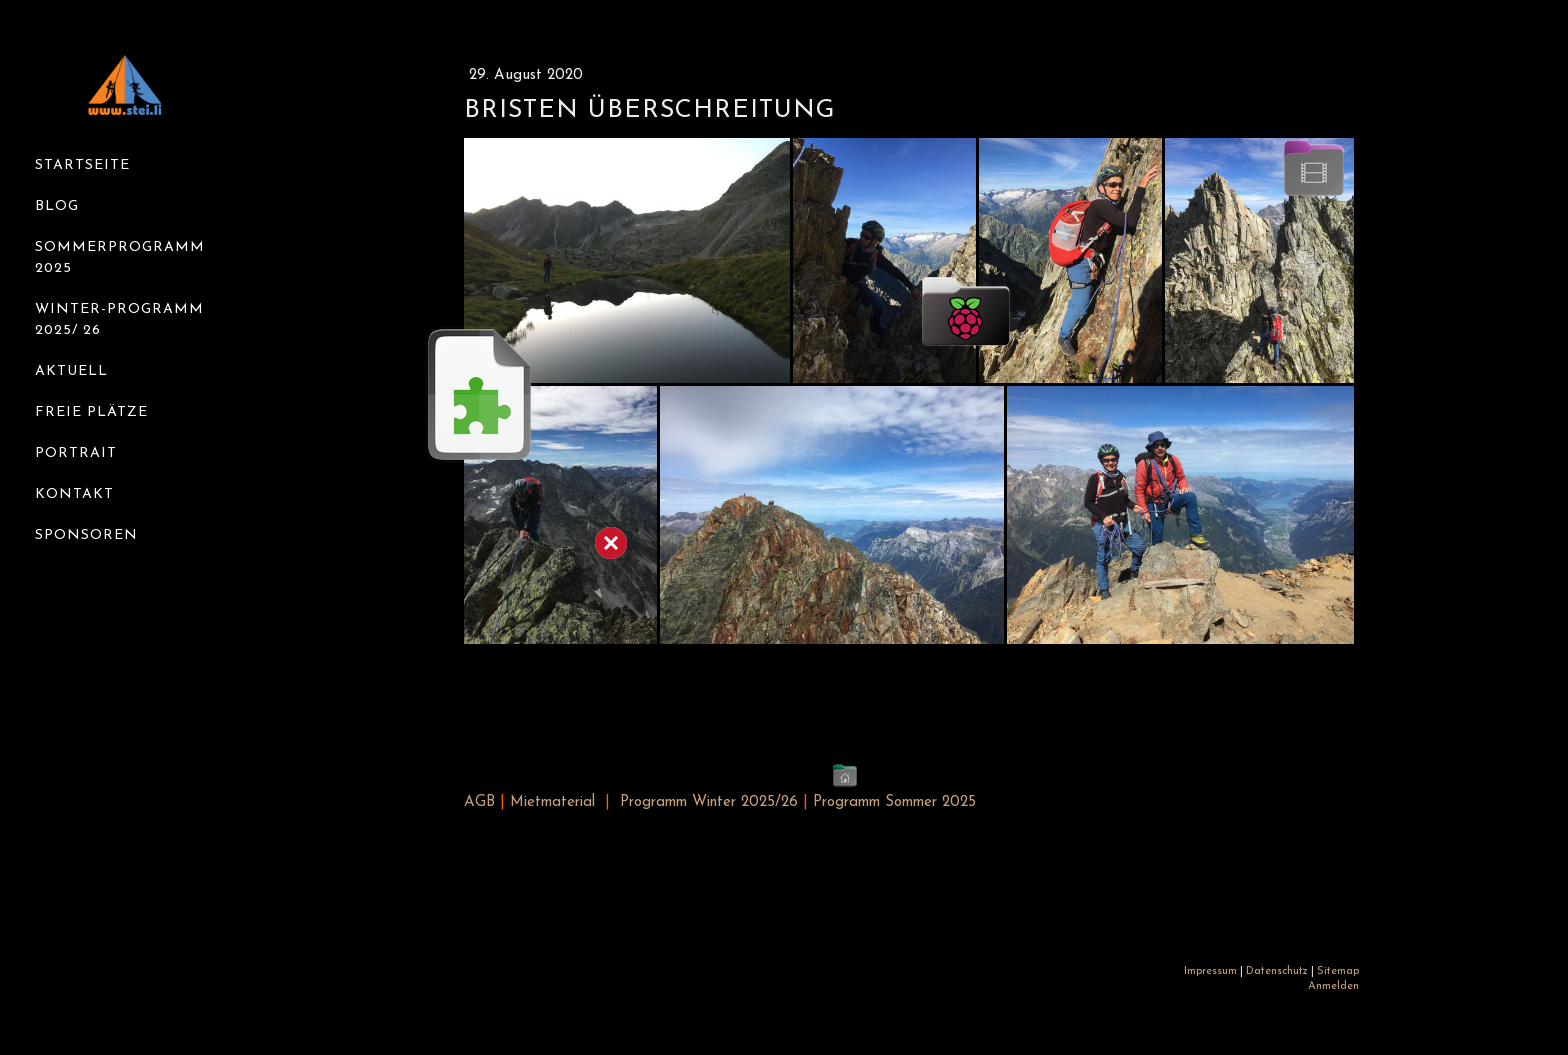 The width and height of the screenshot is (1568, 1055). Describe the element at coordinates (479, 394) in the screenshot. I see `openoffice or libreoffice extension file` at that location.